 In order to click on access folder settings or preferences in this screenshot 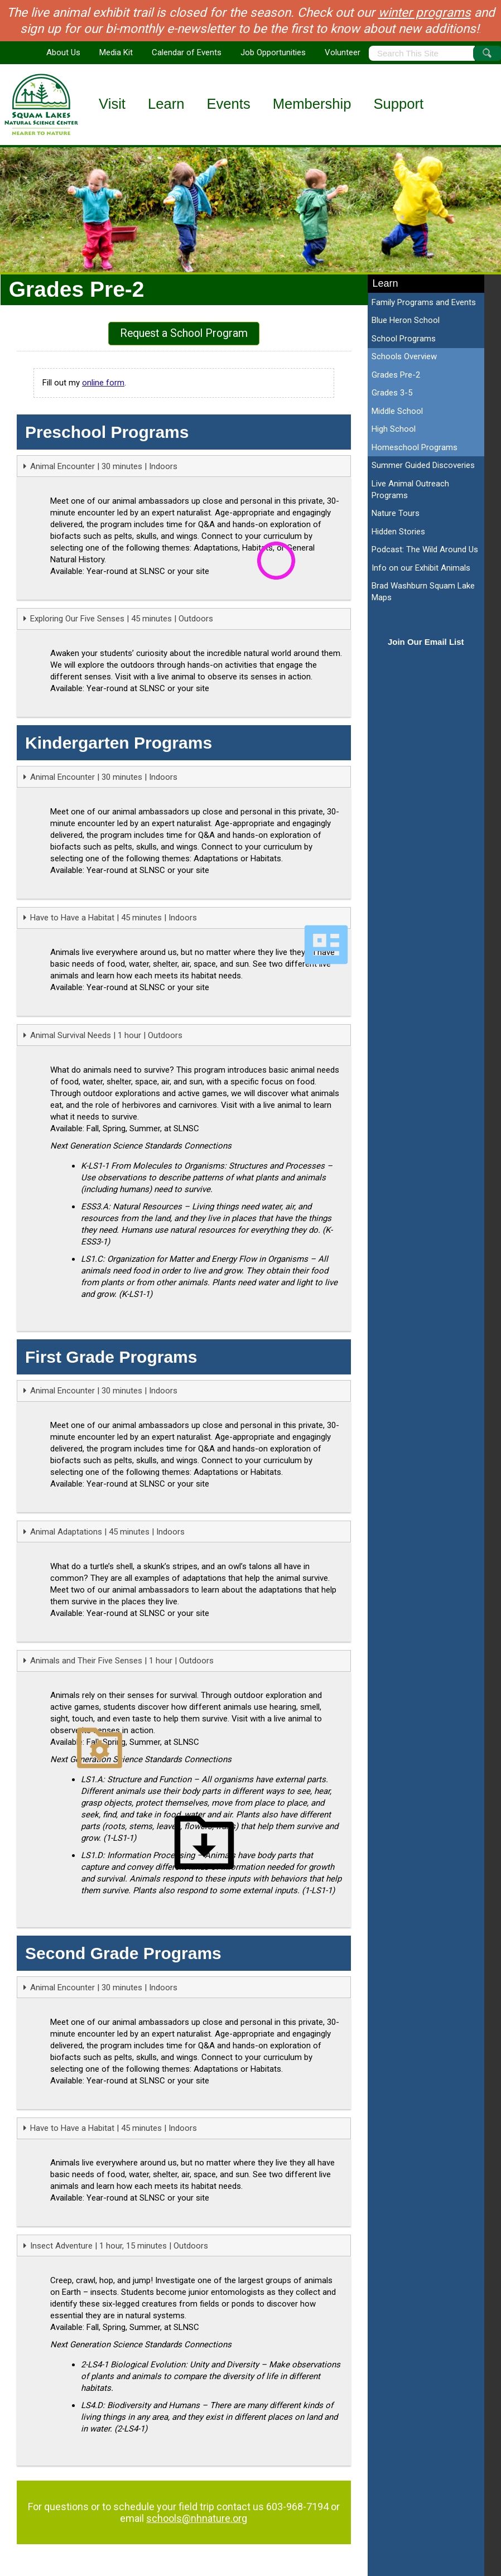, I will do `click(99, 1748)`.